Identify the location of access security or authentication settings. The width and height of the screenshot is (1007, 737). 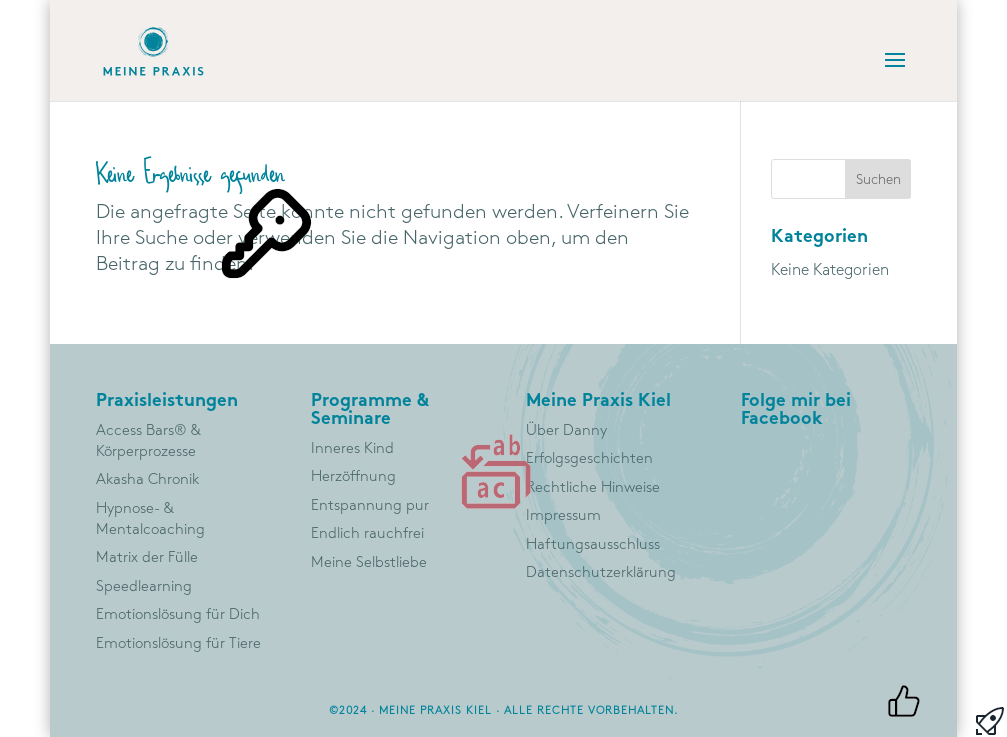
(266, 233).